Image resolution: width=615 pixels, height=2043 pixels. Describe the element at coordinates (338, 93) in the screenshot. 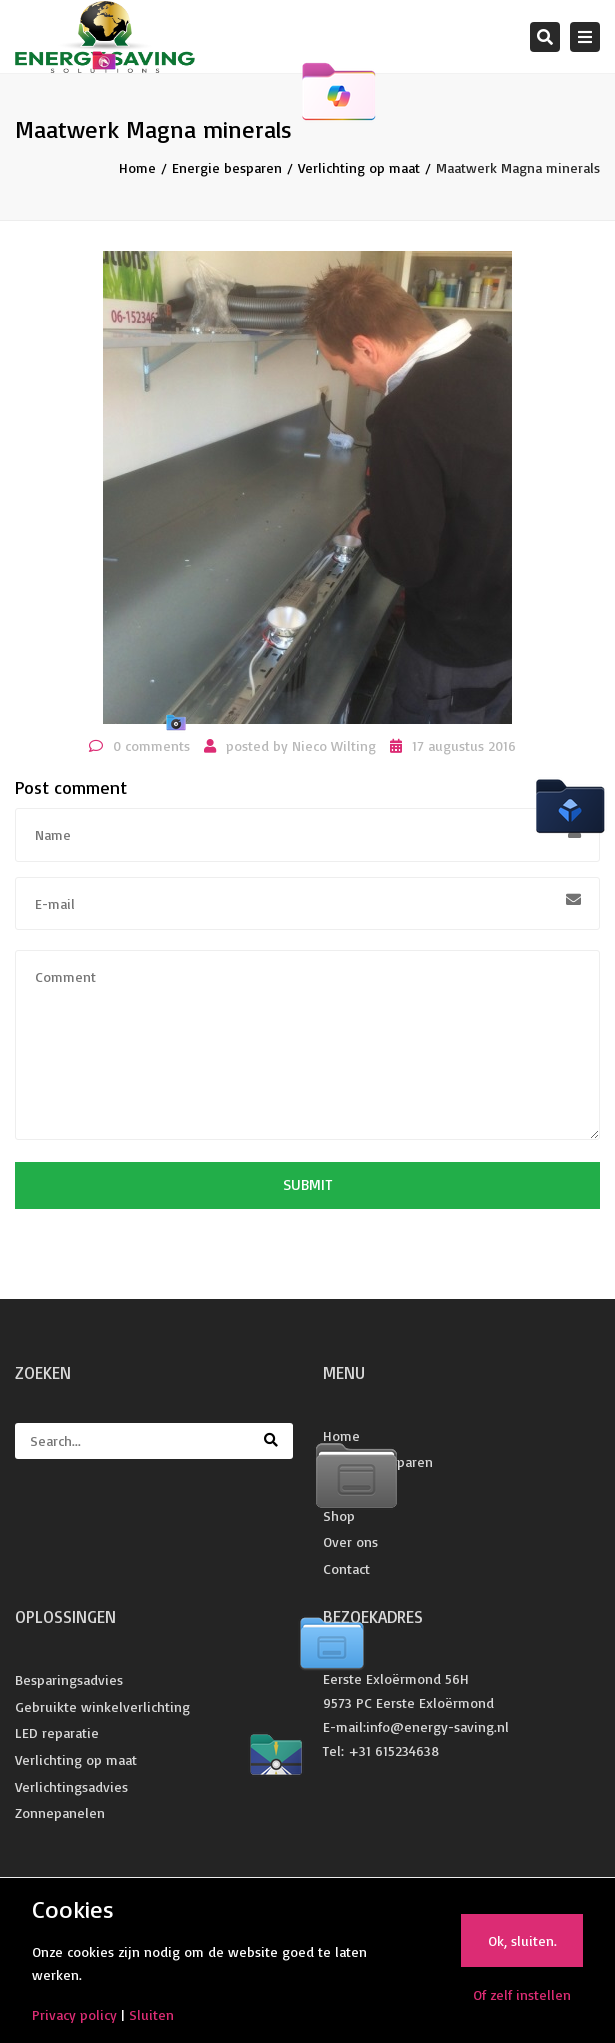

I see `open folder containing microsoft copilot 365 files` at that location.